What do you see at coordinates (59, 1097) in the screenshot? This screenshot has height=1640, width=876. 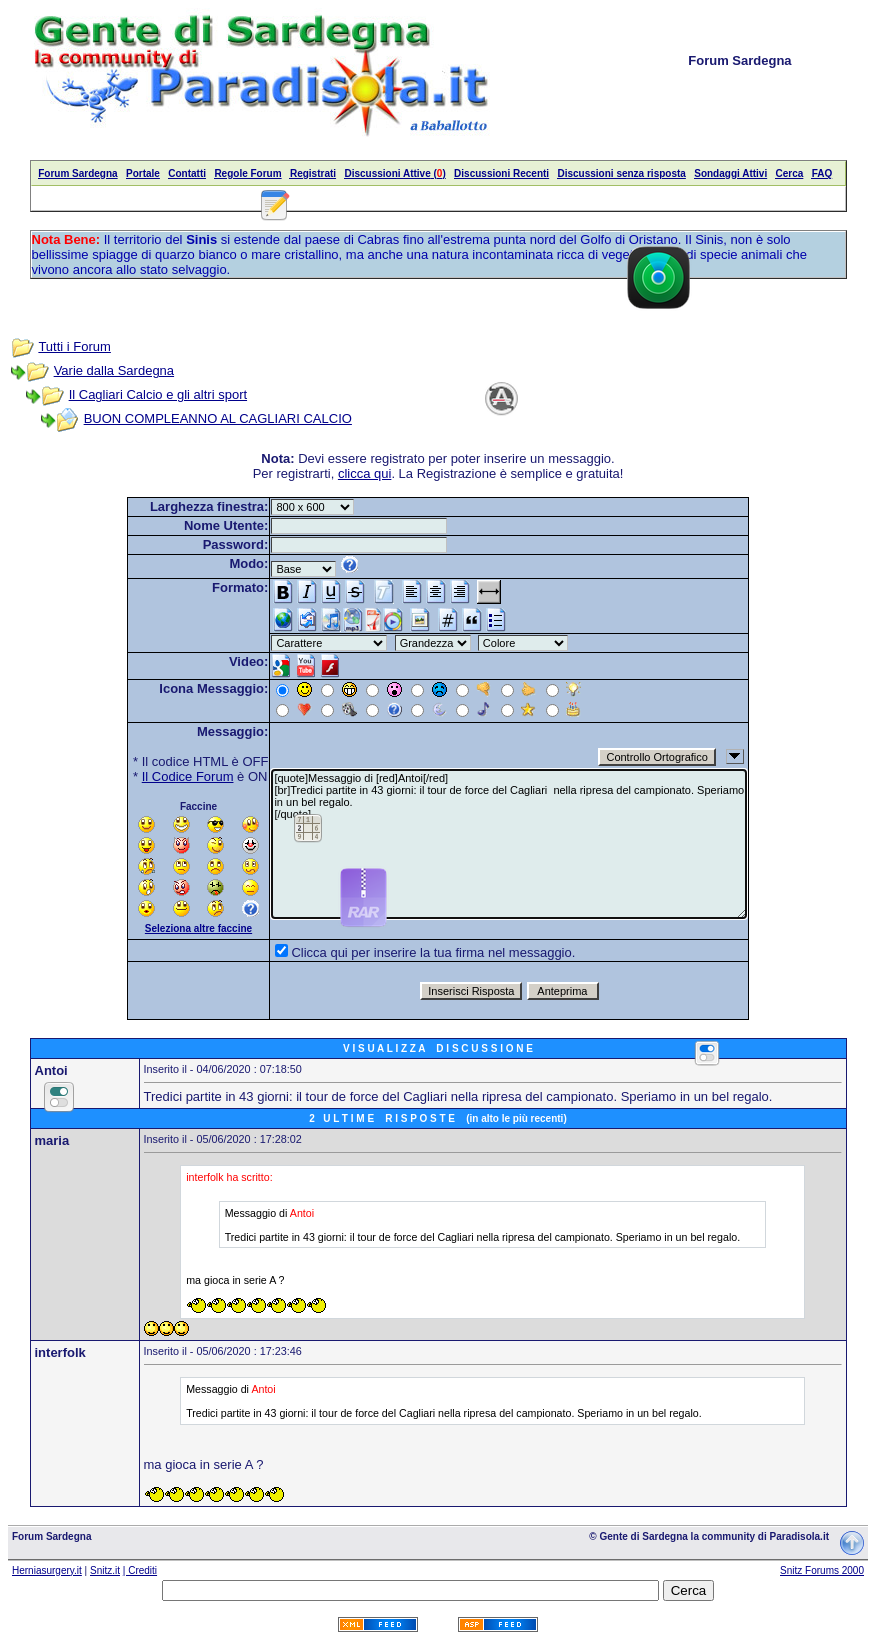 I see `open desktop preferences or settings` at bounding box center [59, 1097].